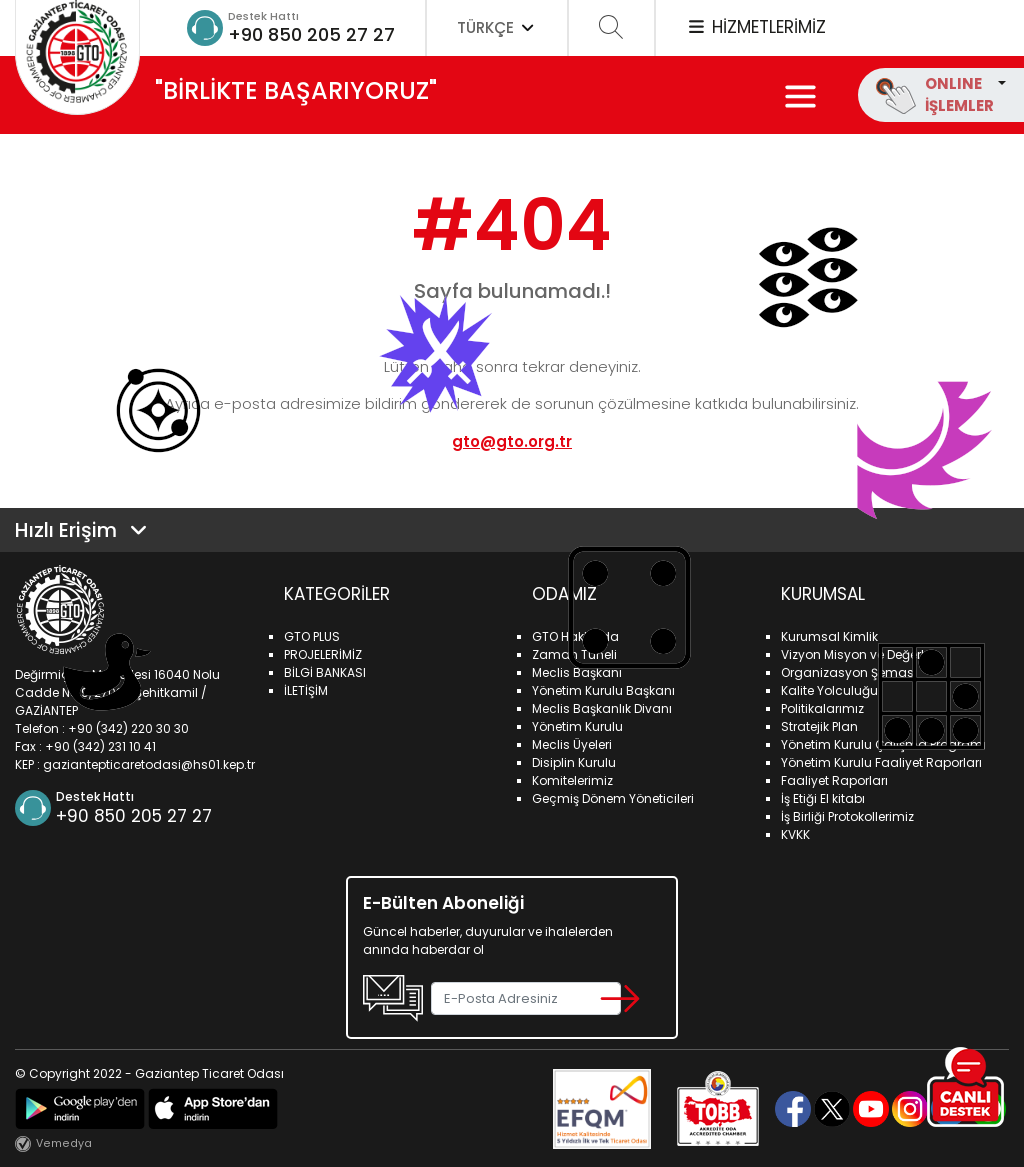 Image resolution: width=1024 pixels, height=1167 pixels. Describe the element at coordinates (158, 410) in the screenshot. I see `access orbital mechanics or space simulation features` at that location.